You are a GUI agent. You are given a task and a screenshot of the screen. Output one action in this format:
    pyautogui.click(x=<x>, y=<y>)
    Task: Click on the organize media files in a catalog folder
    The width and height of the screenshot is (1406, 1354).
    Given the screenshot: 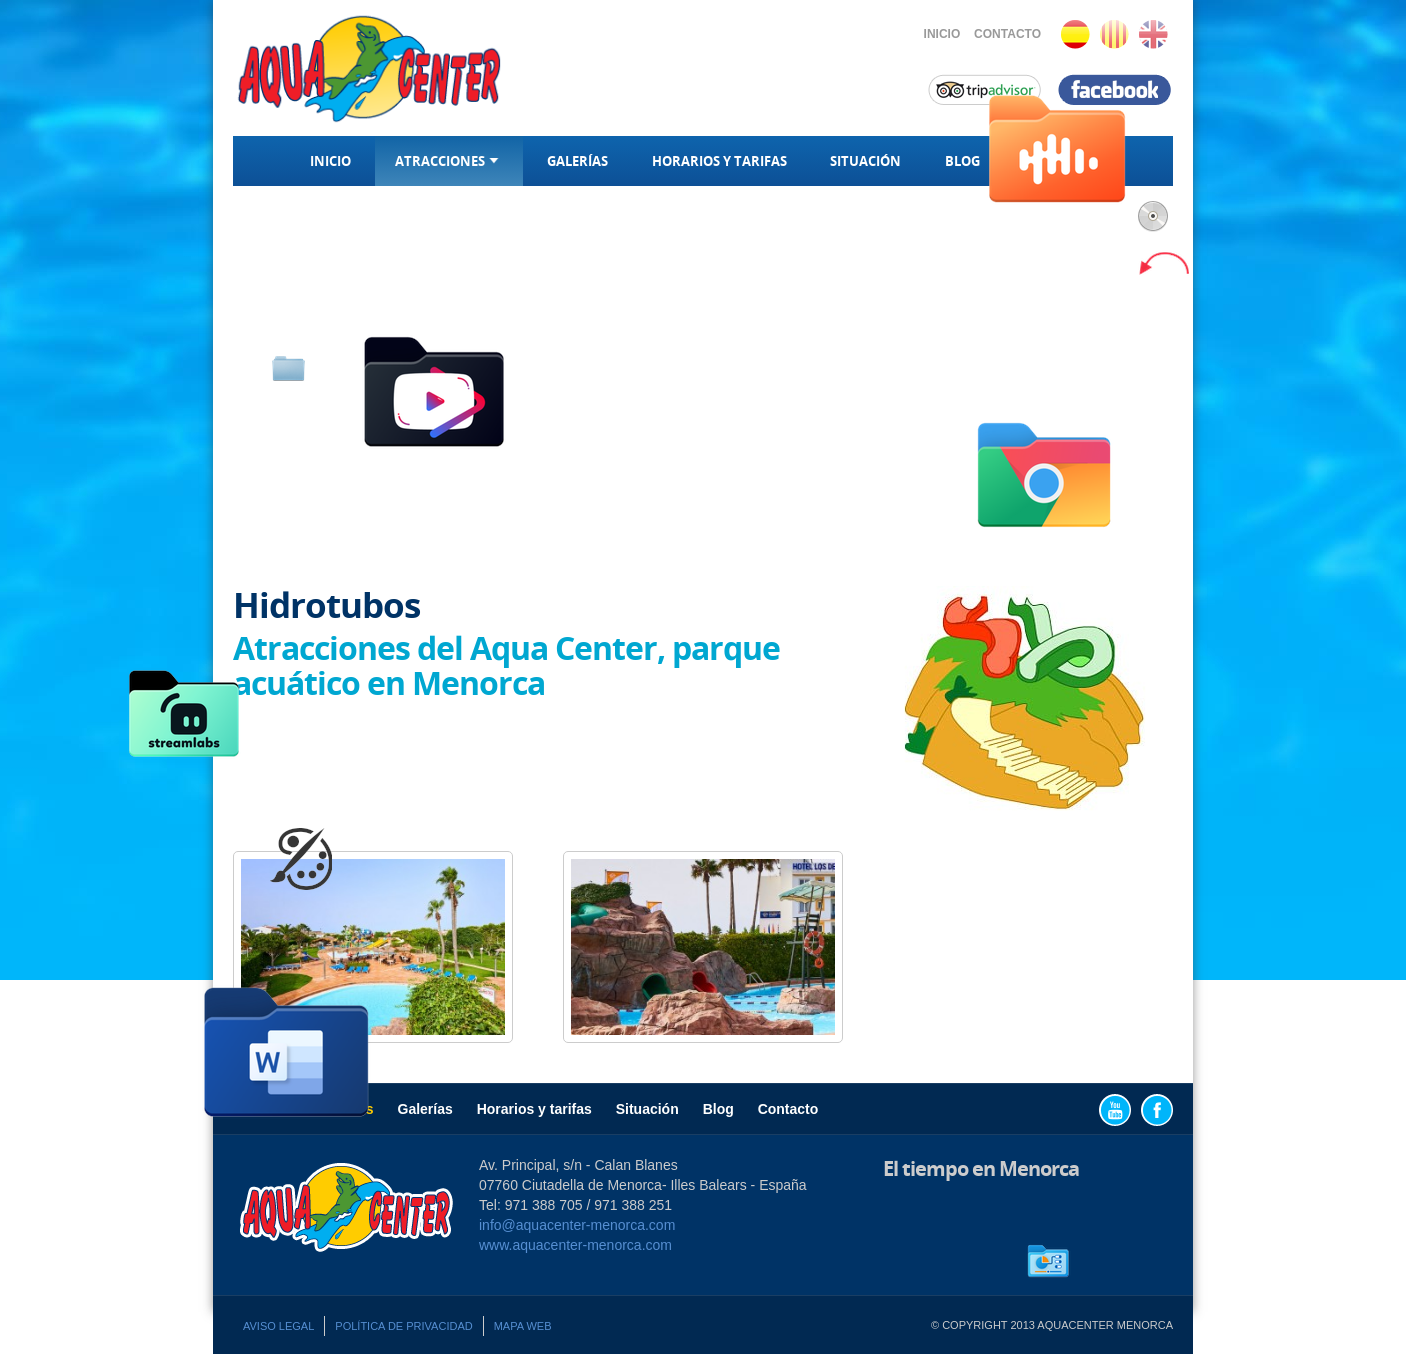 What is the action you would take?
    pyautogui.click(x=288, y=368)
    